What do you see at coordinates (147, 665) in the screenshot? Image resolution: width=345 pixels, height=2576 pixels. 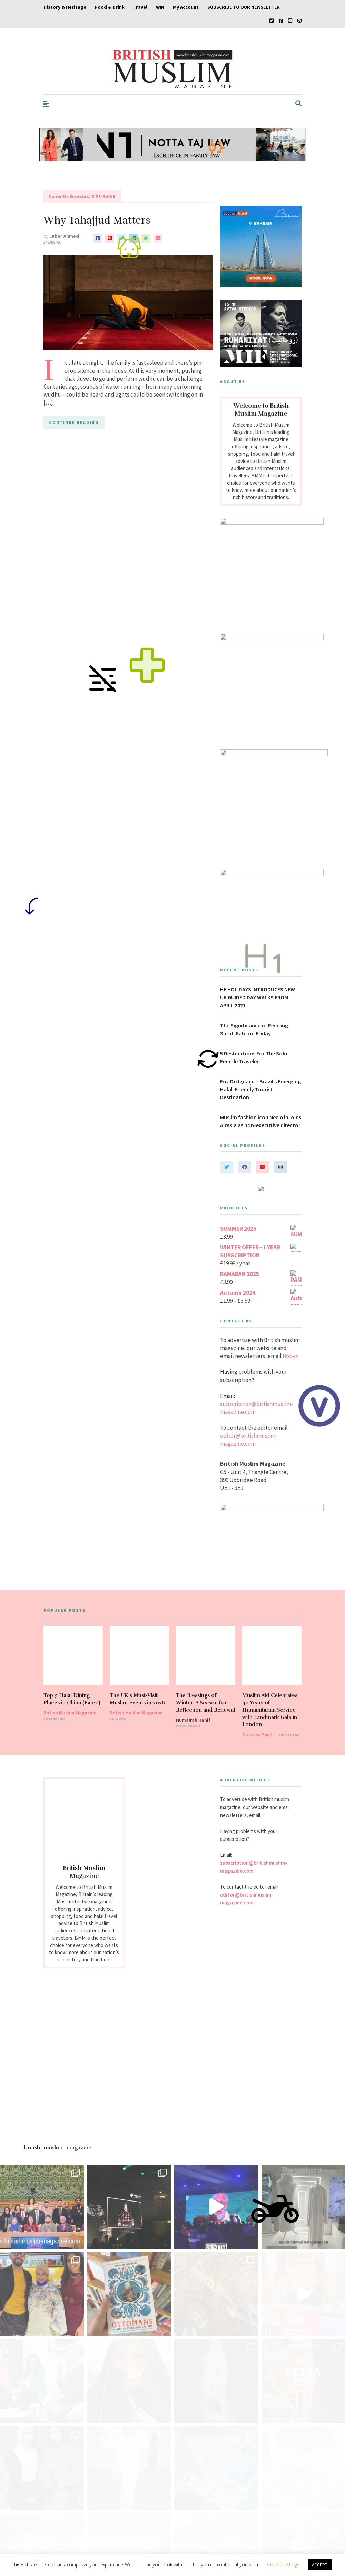 I see `access health or medical information` at bounding box center [147, 665].